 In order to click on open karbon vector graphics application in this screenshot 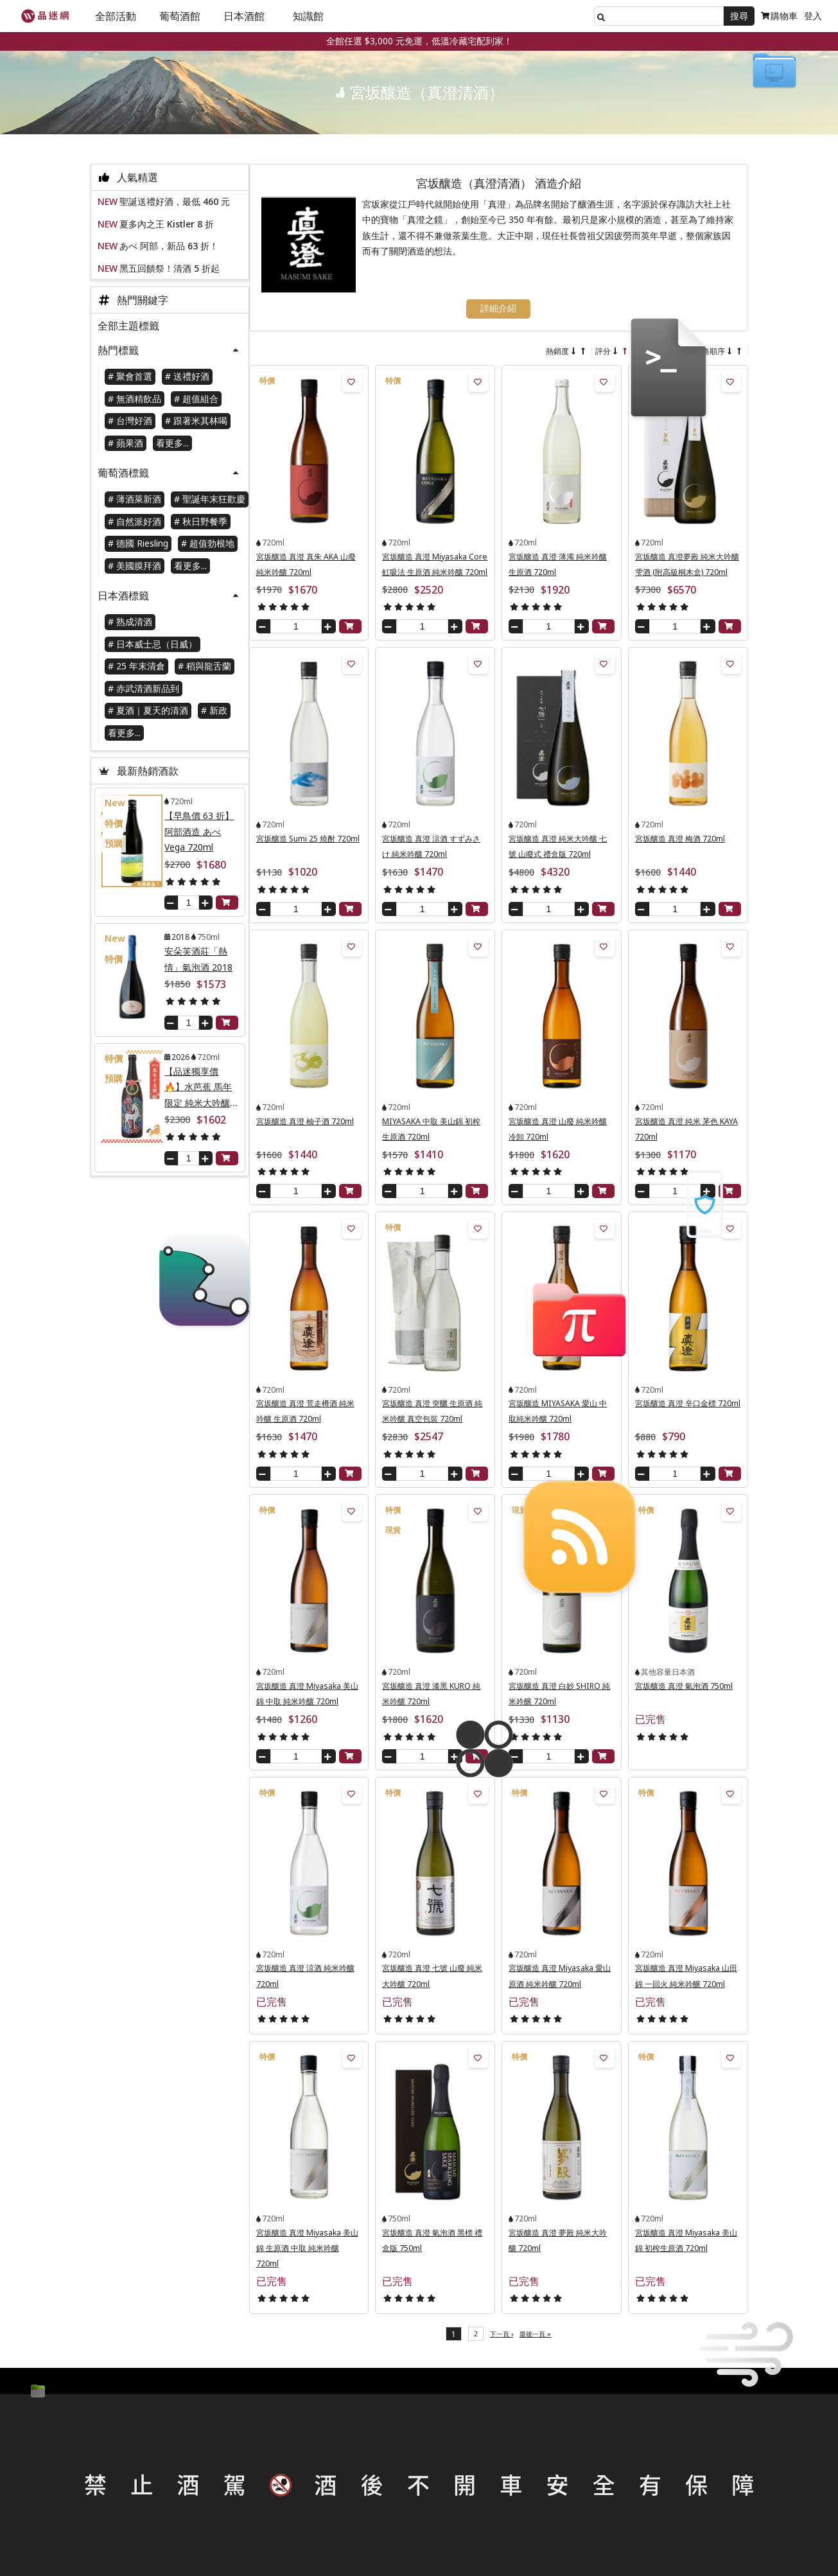, I will do `click(205, 1280)`.